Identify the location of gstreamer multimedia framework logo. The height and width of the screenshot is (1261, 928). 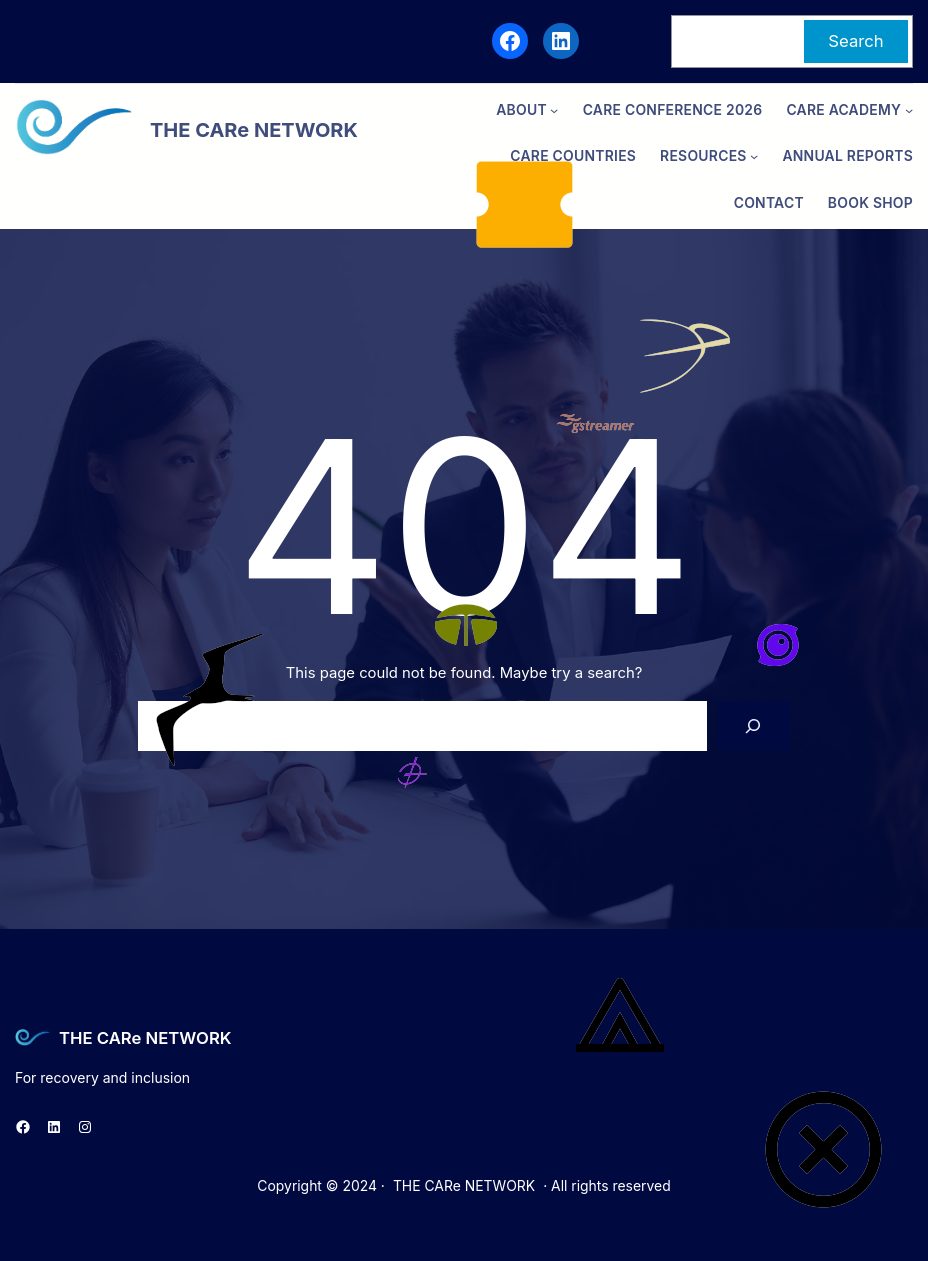
(595, 423).